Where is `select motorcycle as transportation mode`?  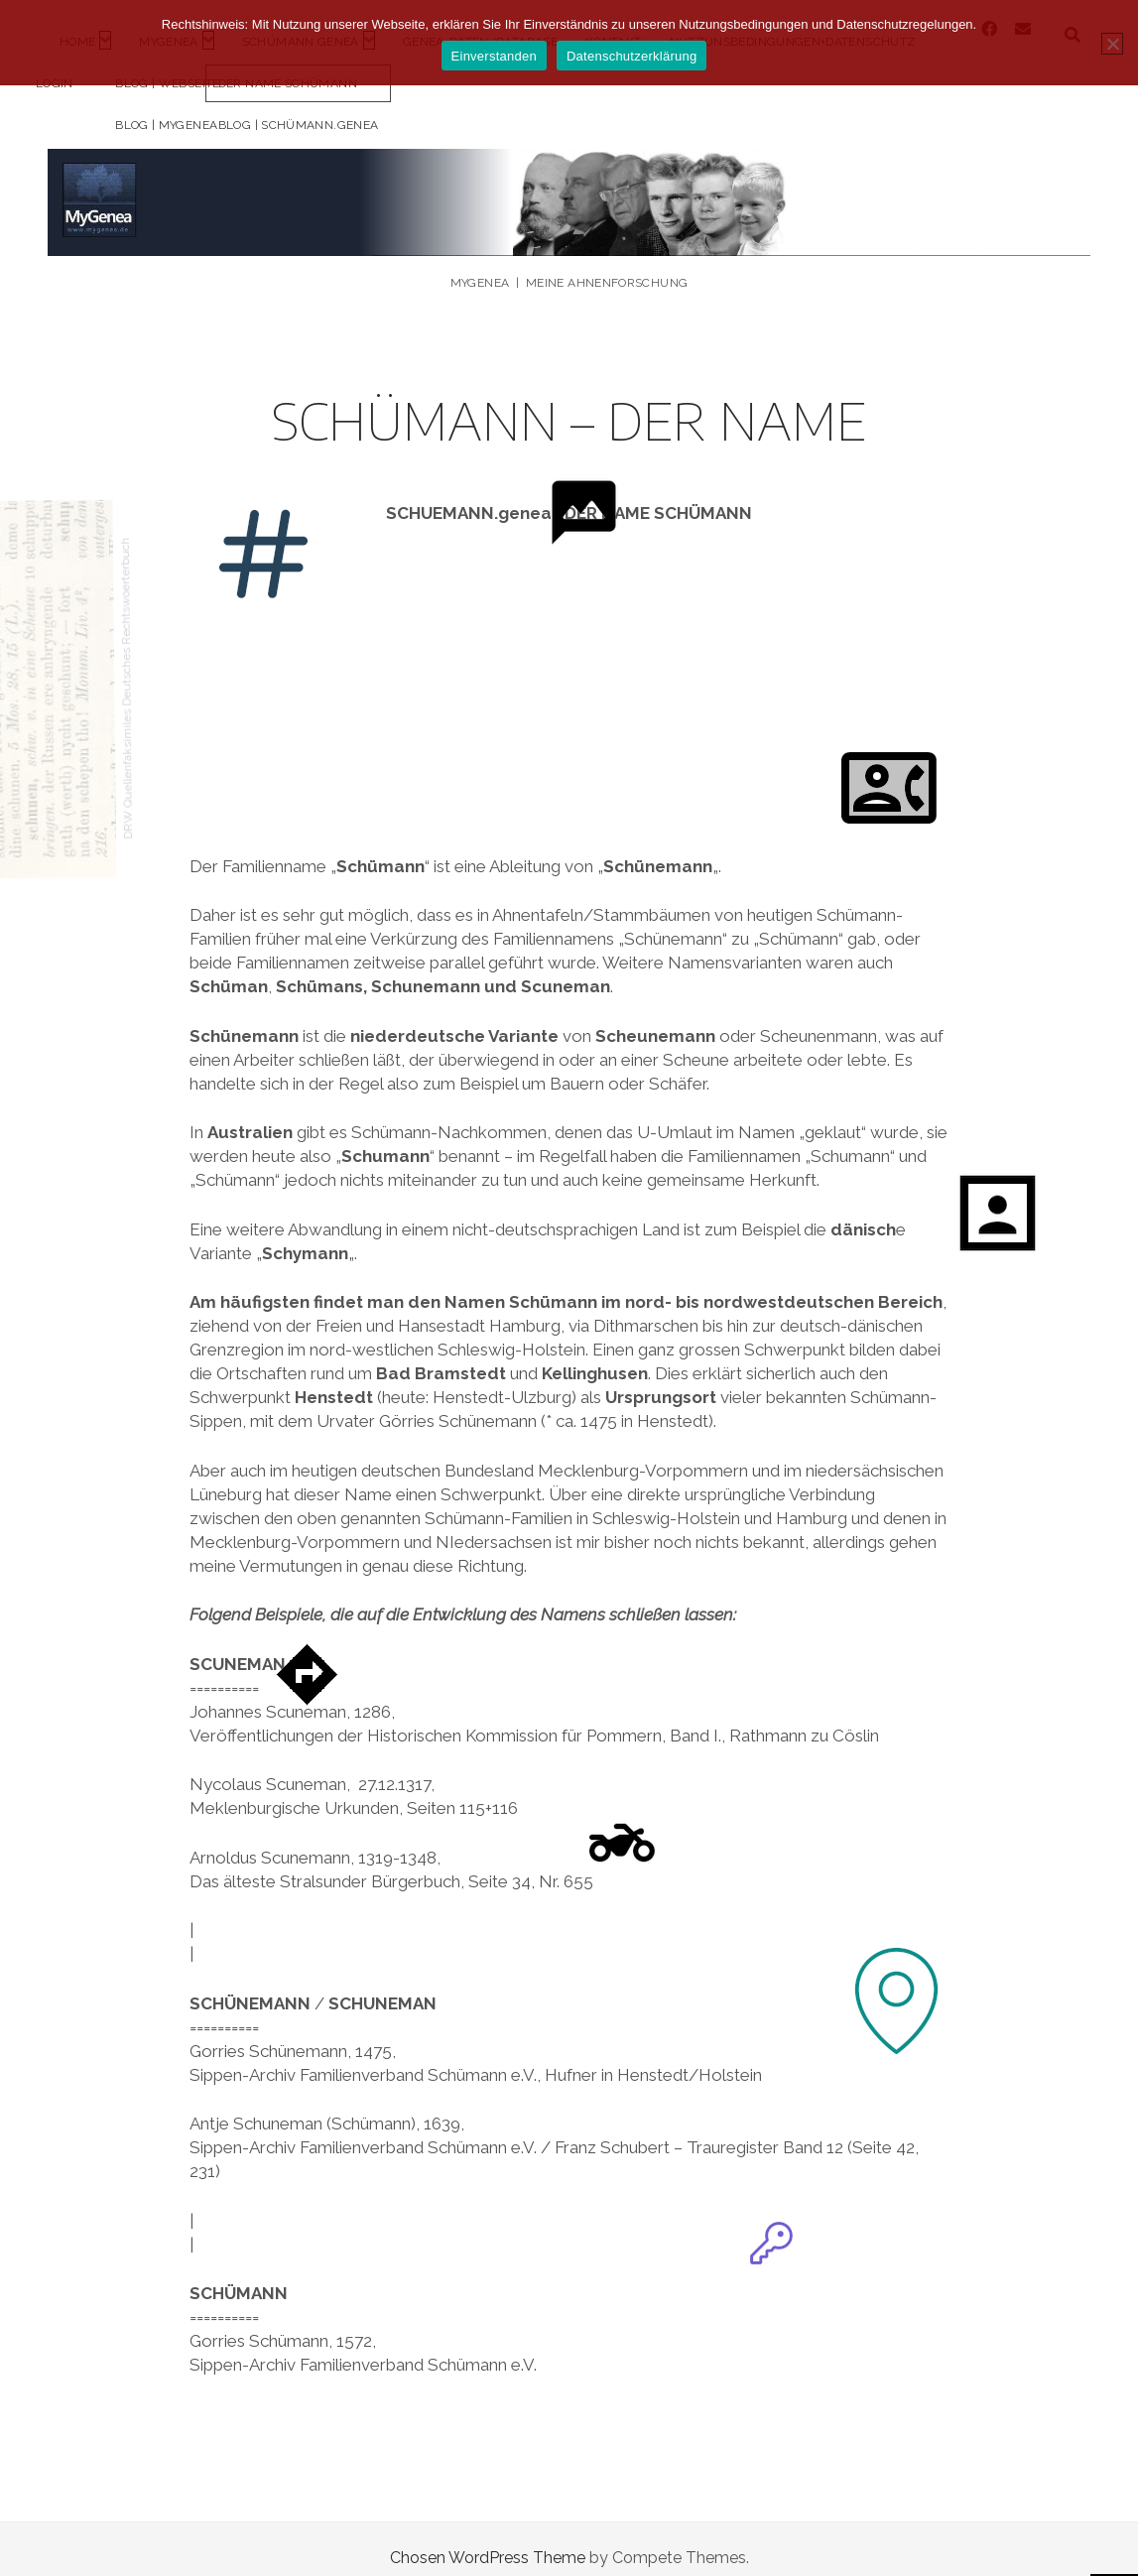 select motorcycle as transportation mode is located at coordinates (622, 1843).